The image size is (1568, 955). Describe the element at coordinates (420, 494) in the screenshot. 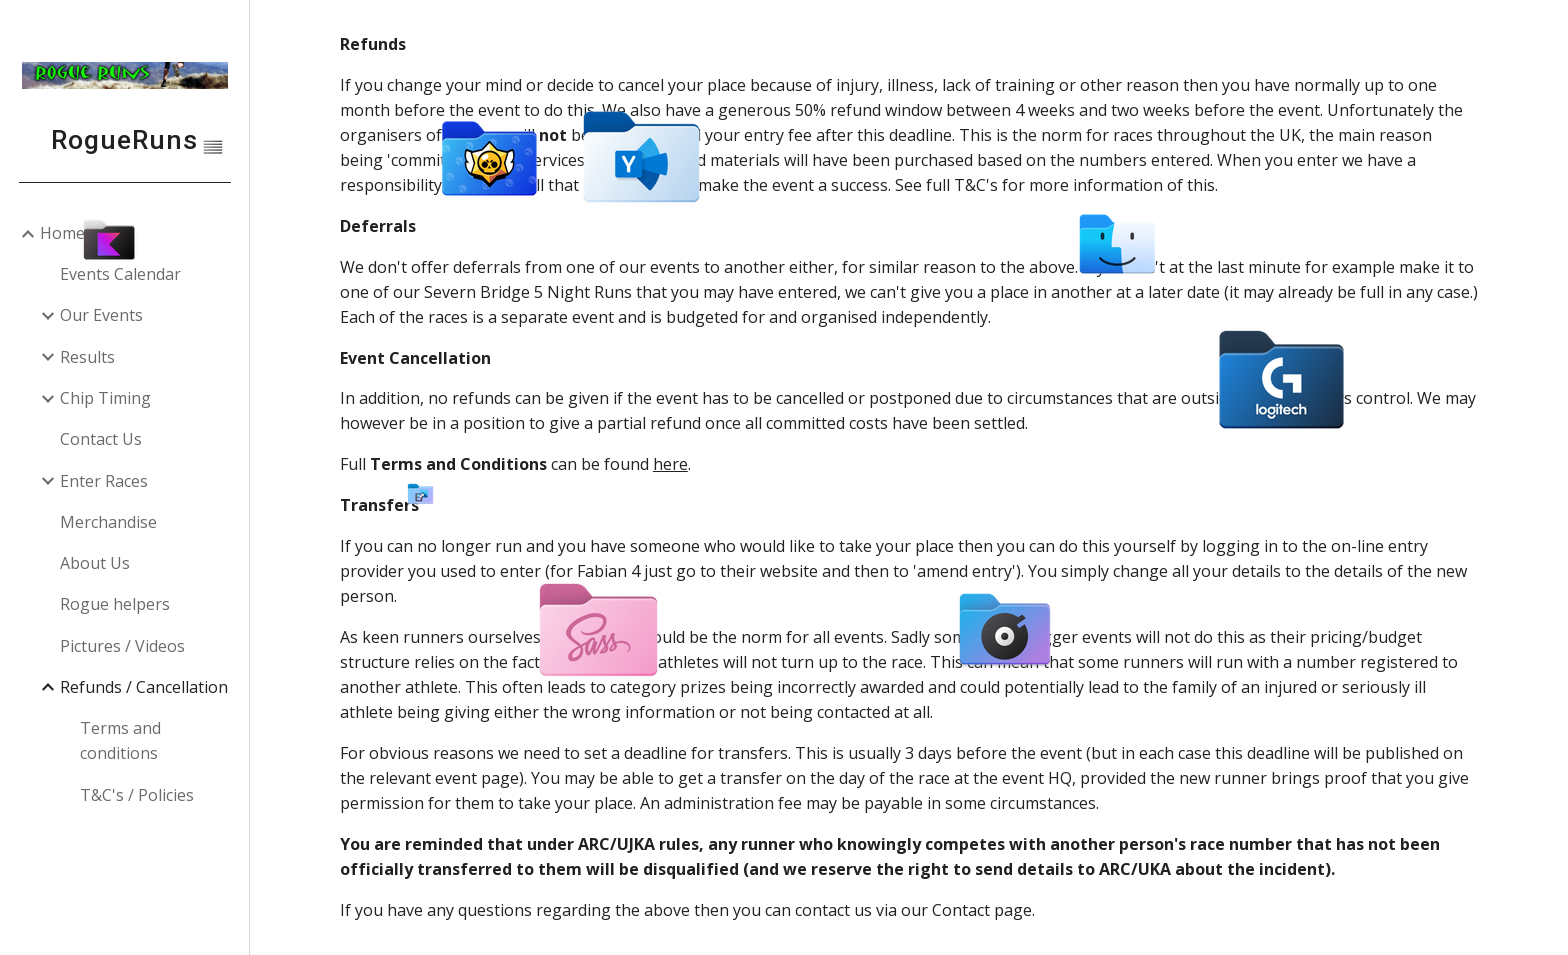

I see `folder containing video to image conversion files` at that location.